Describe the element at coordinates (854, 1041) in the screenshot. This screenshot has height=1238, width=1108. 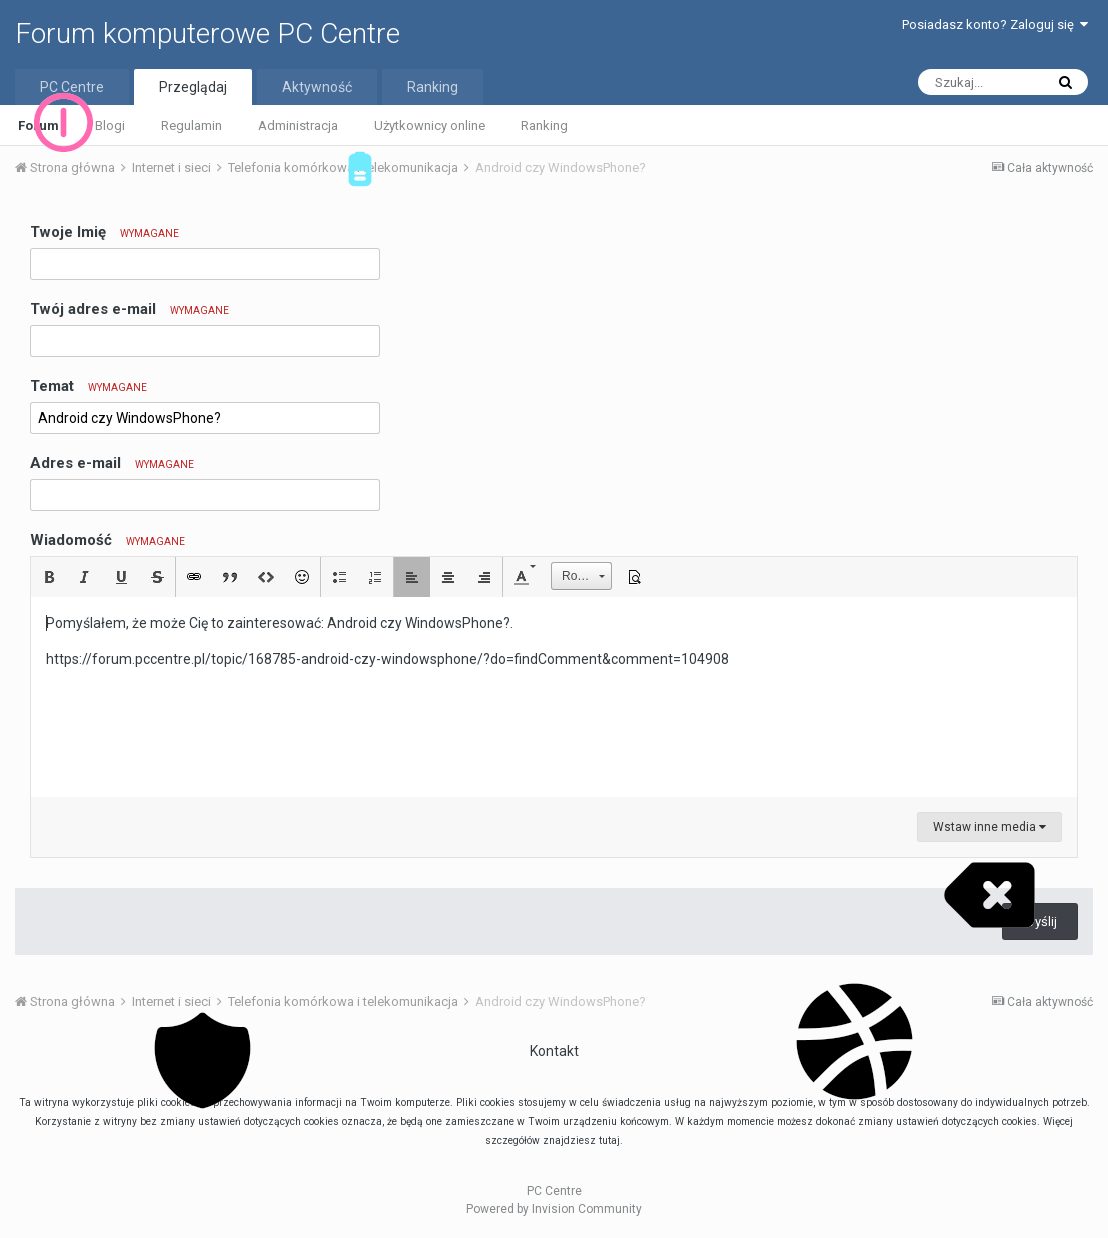
I see `visit dribbble profile or portfolio` at that location.